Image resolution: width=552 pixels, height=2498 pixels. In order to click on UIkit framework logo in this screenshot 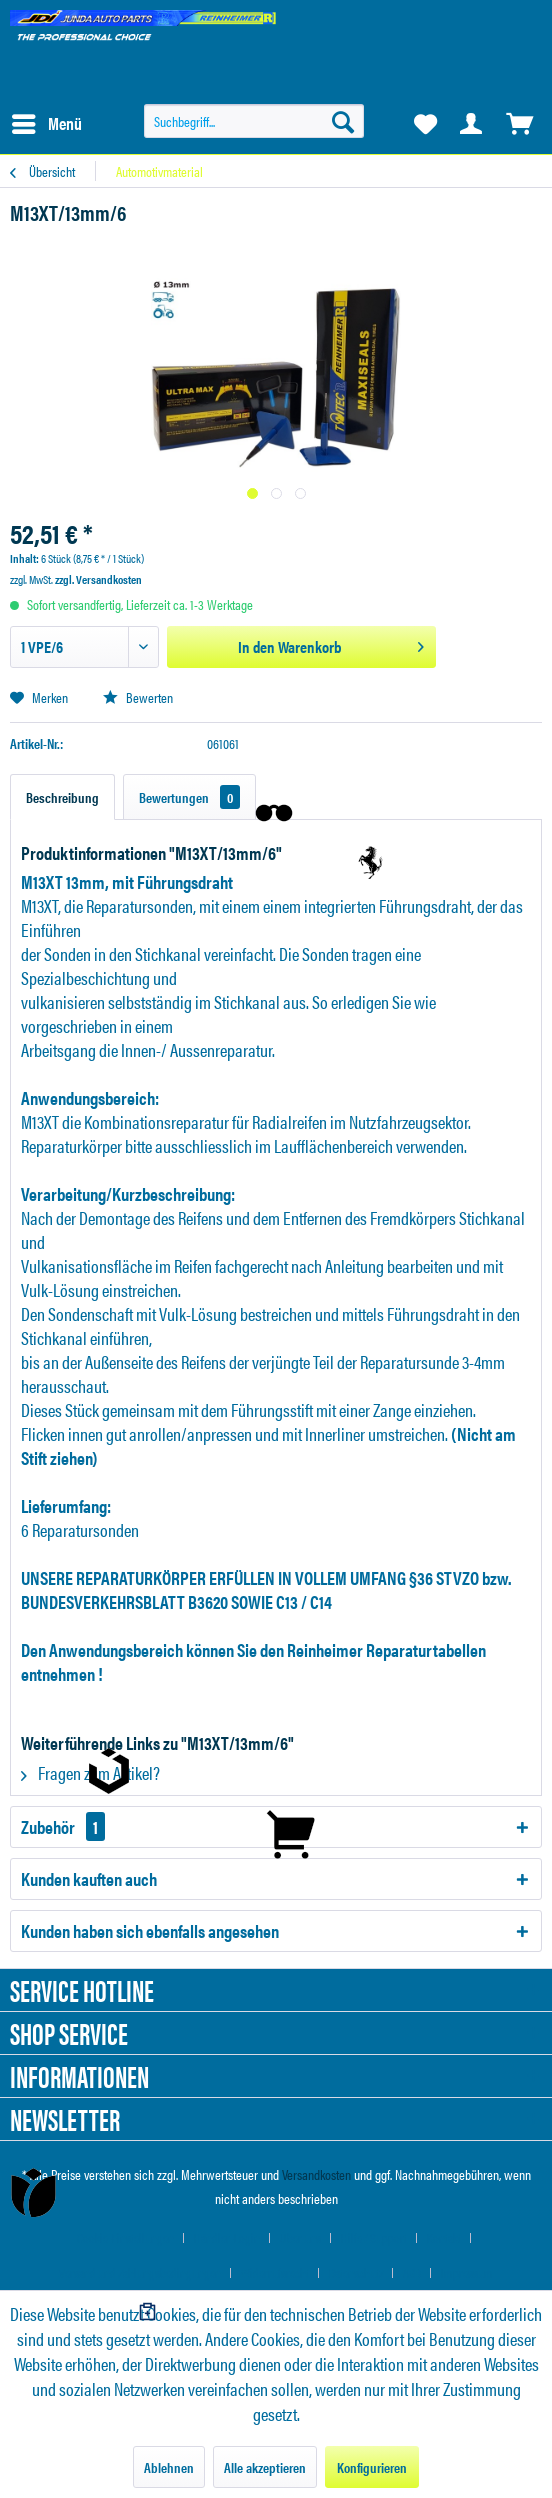, I will do `click(109, 1771)`.